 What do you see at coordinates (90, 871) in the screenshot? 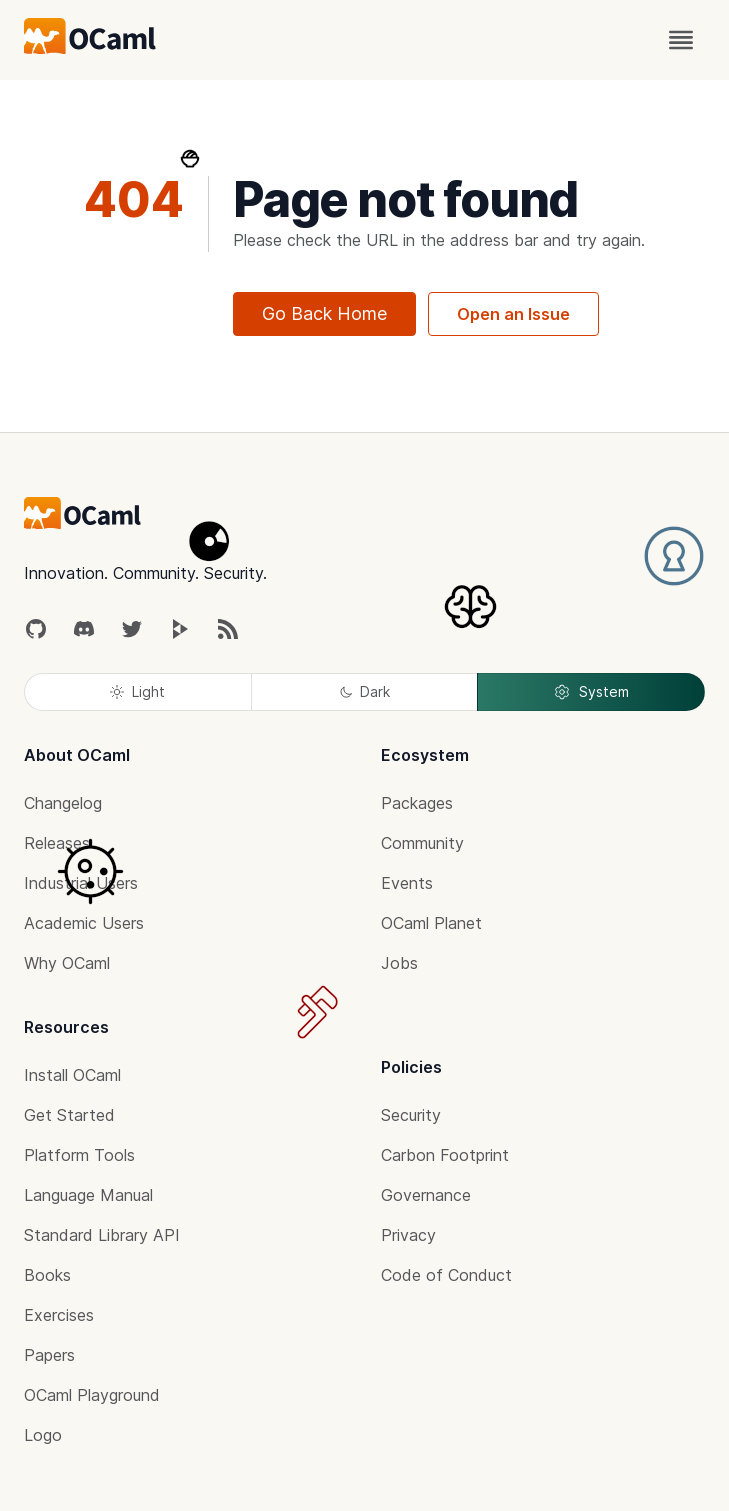
I see `indicates virus or malware detected` at bounding box center [90, 871].